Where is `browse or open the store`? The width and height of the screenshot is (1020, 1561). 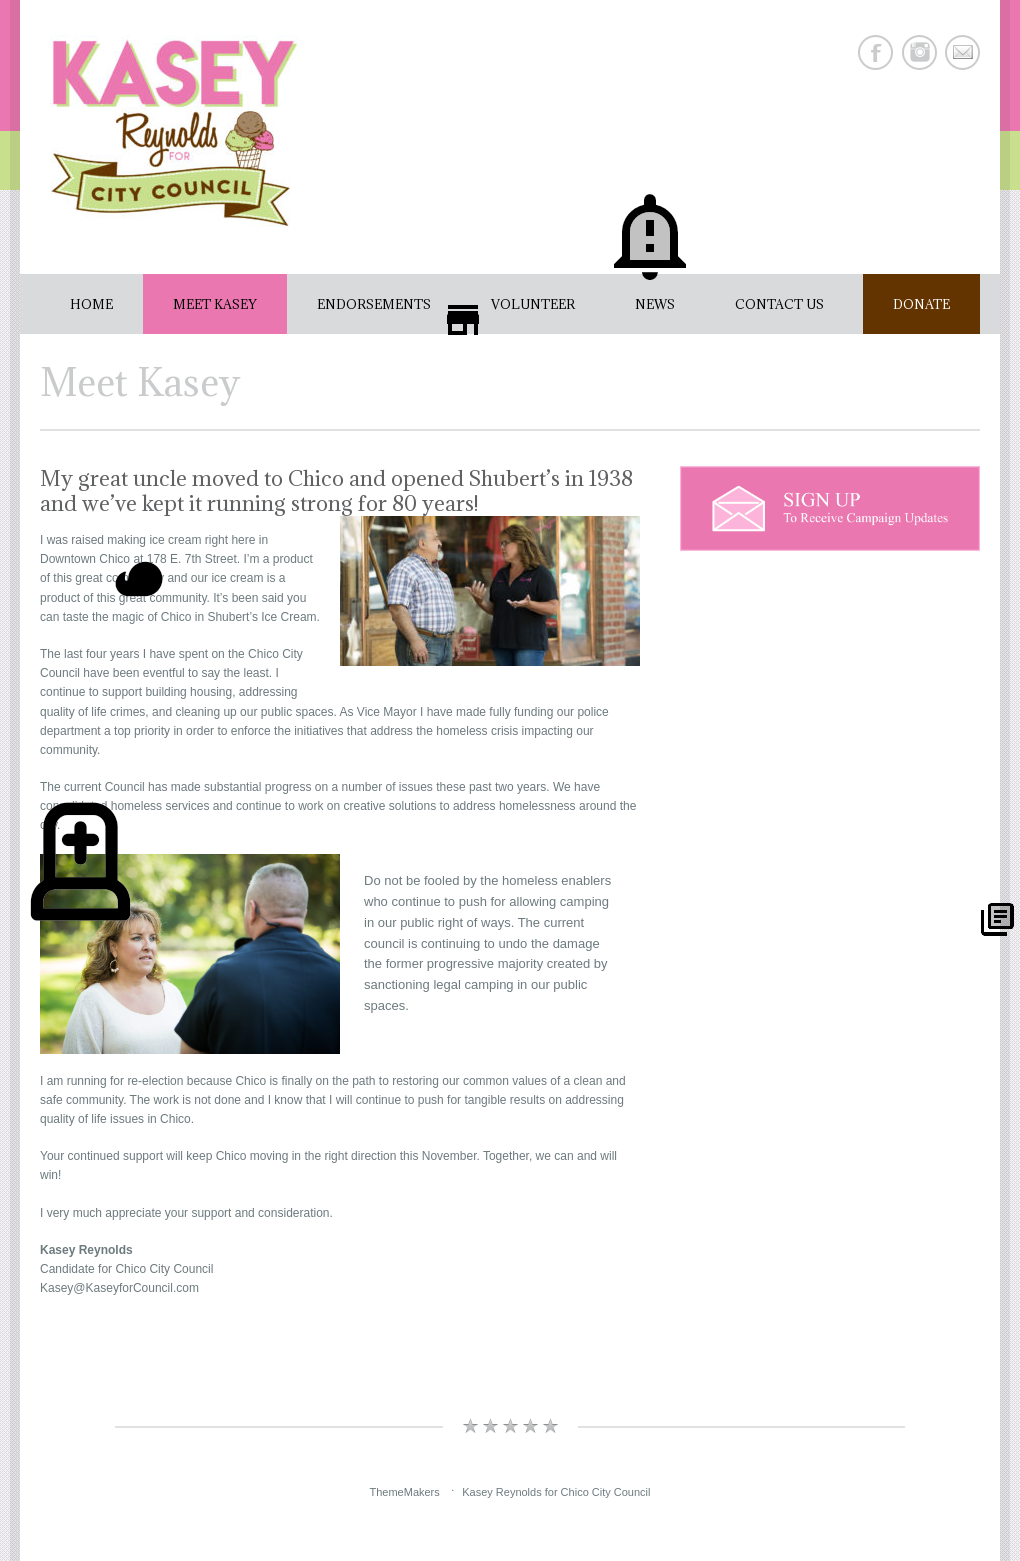
browse or open the store is located at coordinates (463, 320).